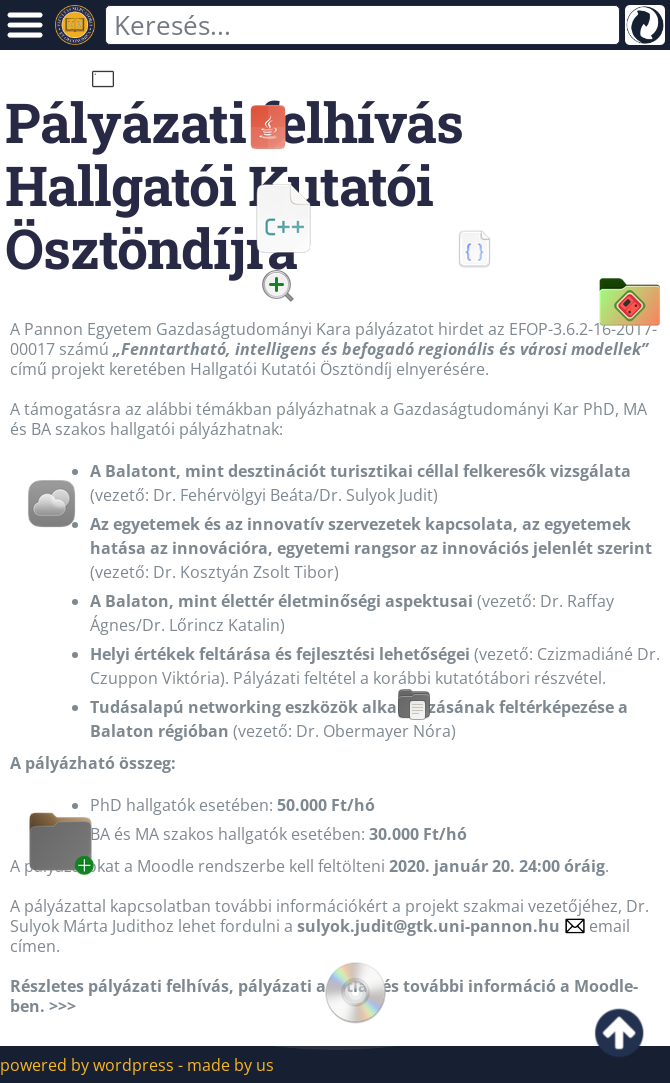 This screenshot has width=670, height=1083. Describe the element at coordinates (60, 841) in the screenshot. I see `create a new folder` at that location.